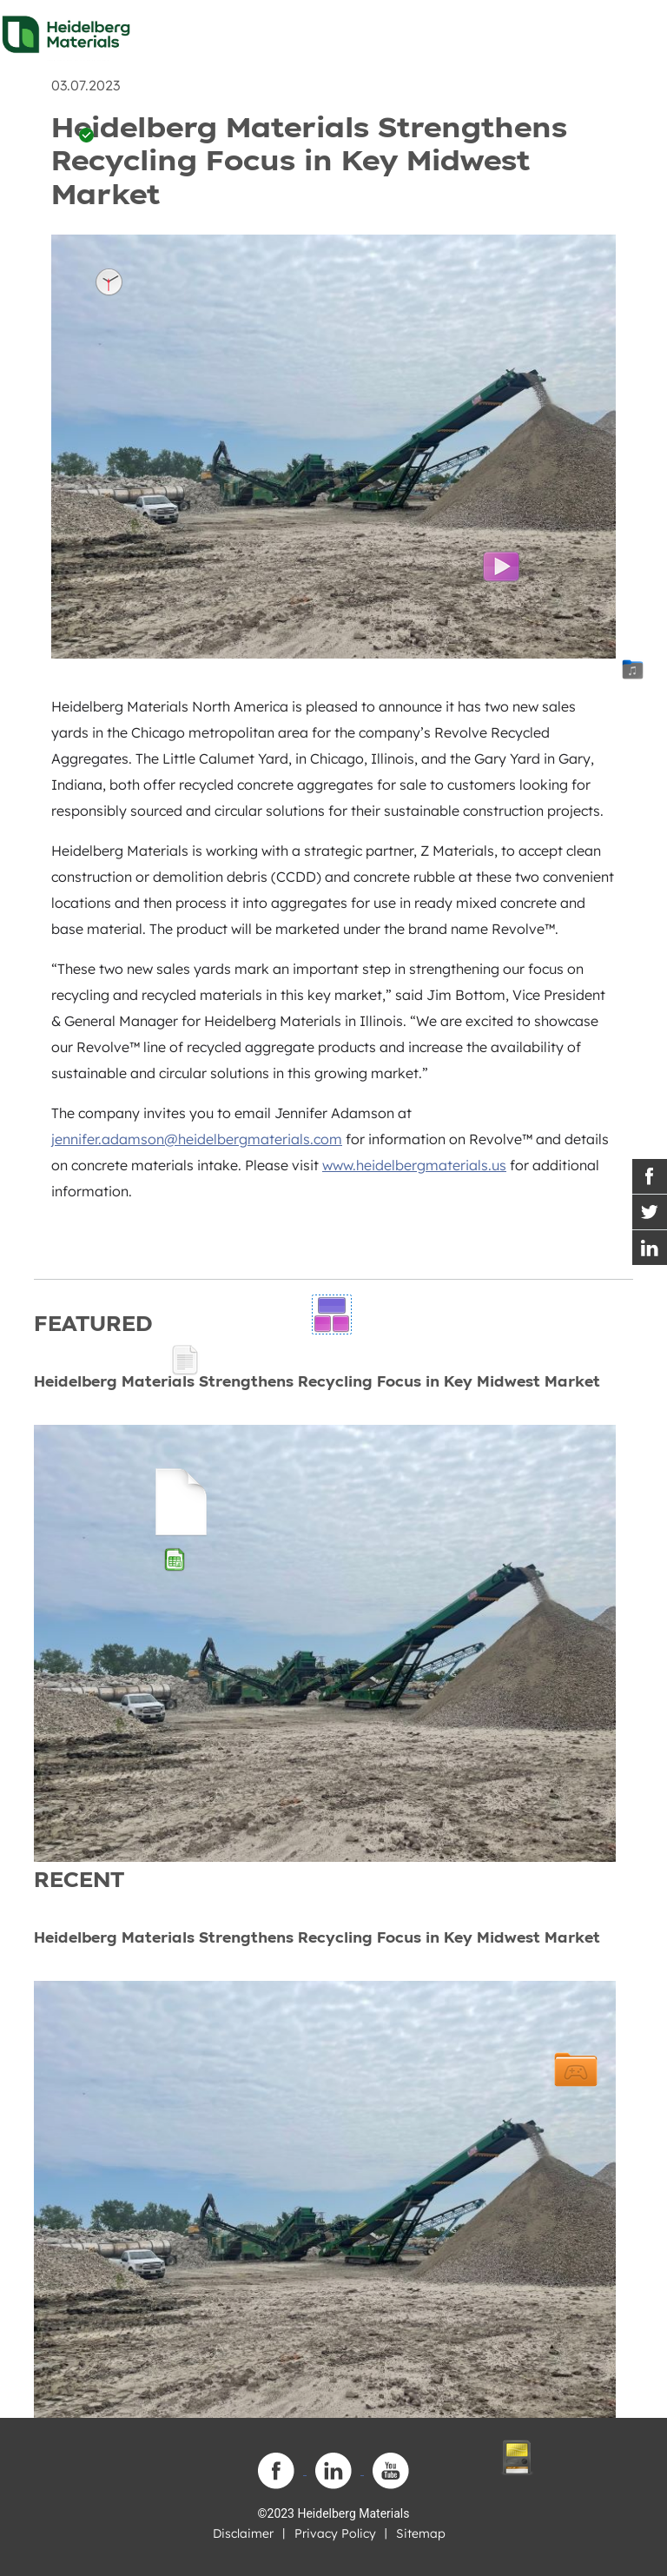  I want to click on open a text document, so click(185, 1360).